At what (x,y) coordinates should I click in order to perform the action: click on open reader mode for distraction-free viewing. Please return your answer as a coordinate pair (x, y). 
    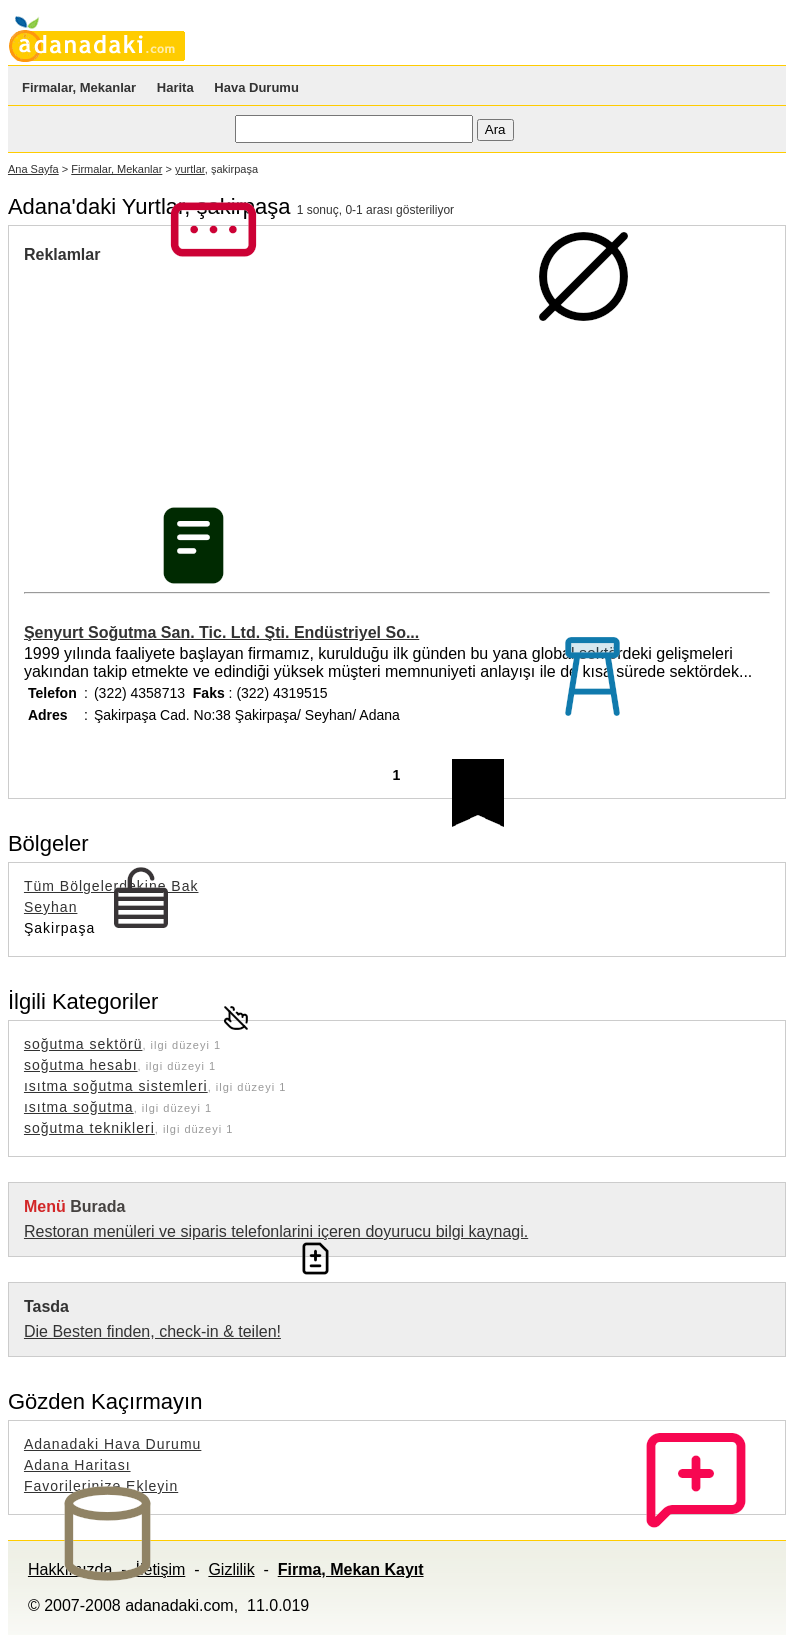
    Looking at the image, I should click on (193, 545).